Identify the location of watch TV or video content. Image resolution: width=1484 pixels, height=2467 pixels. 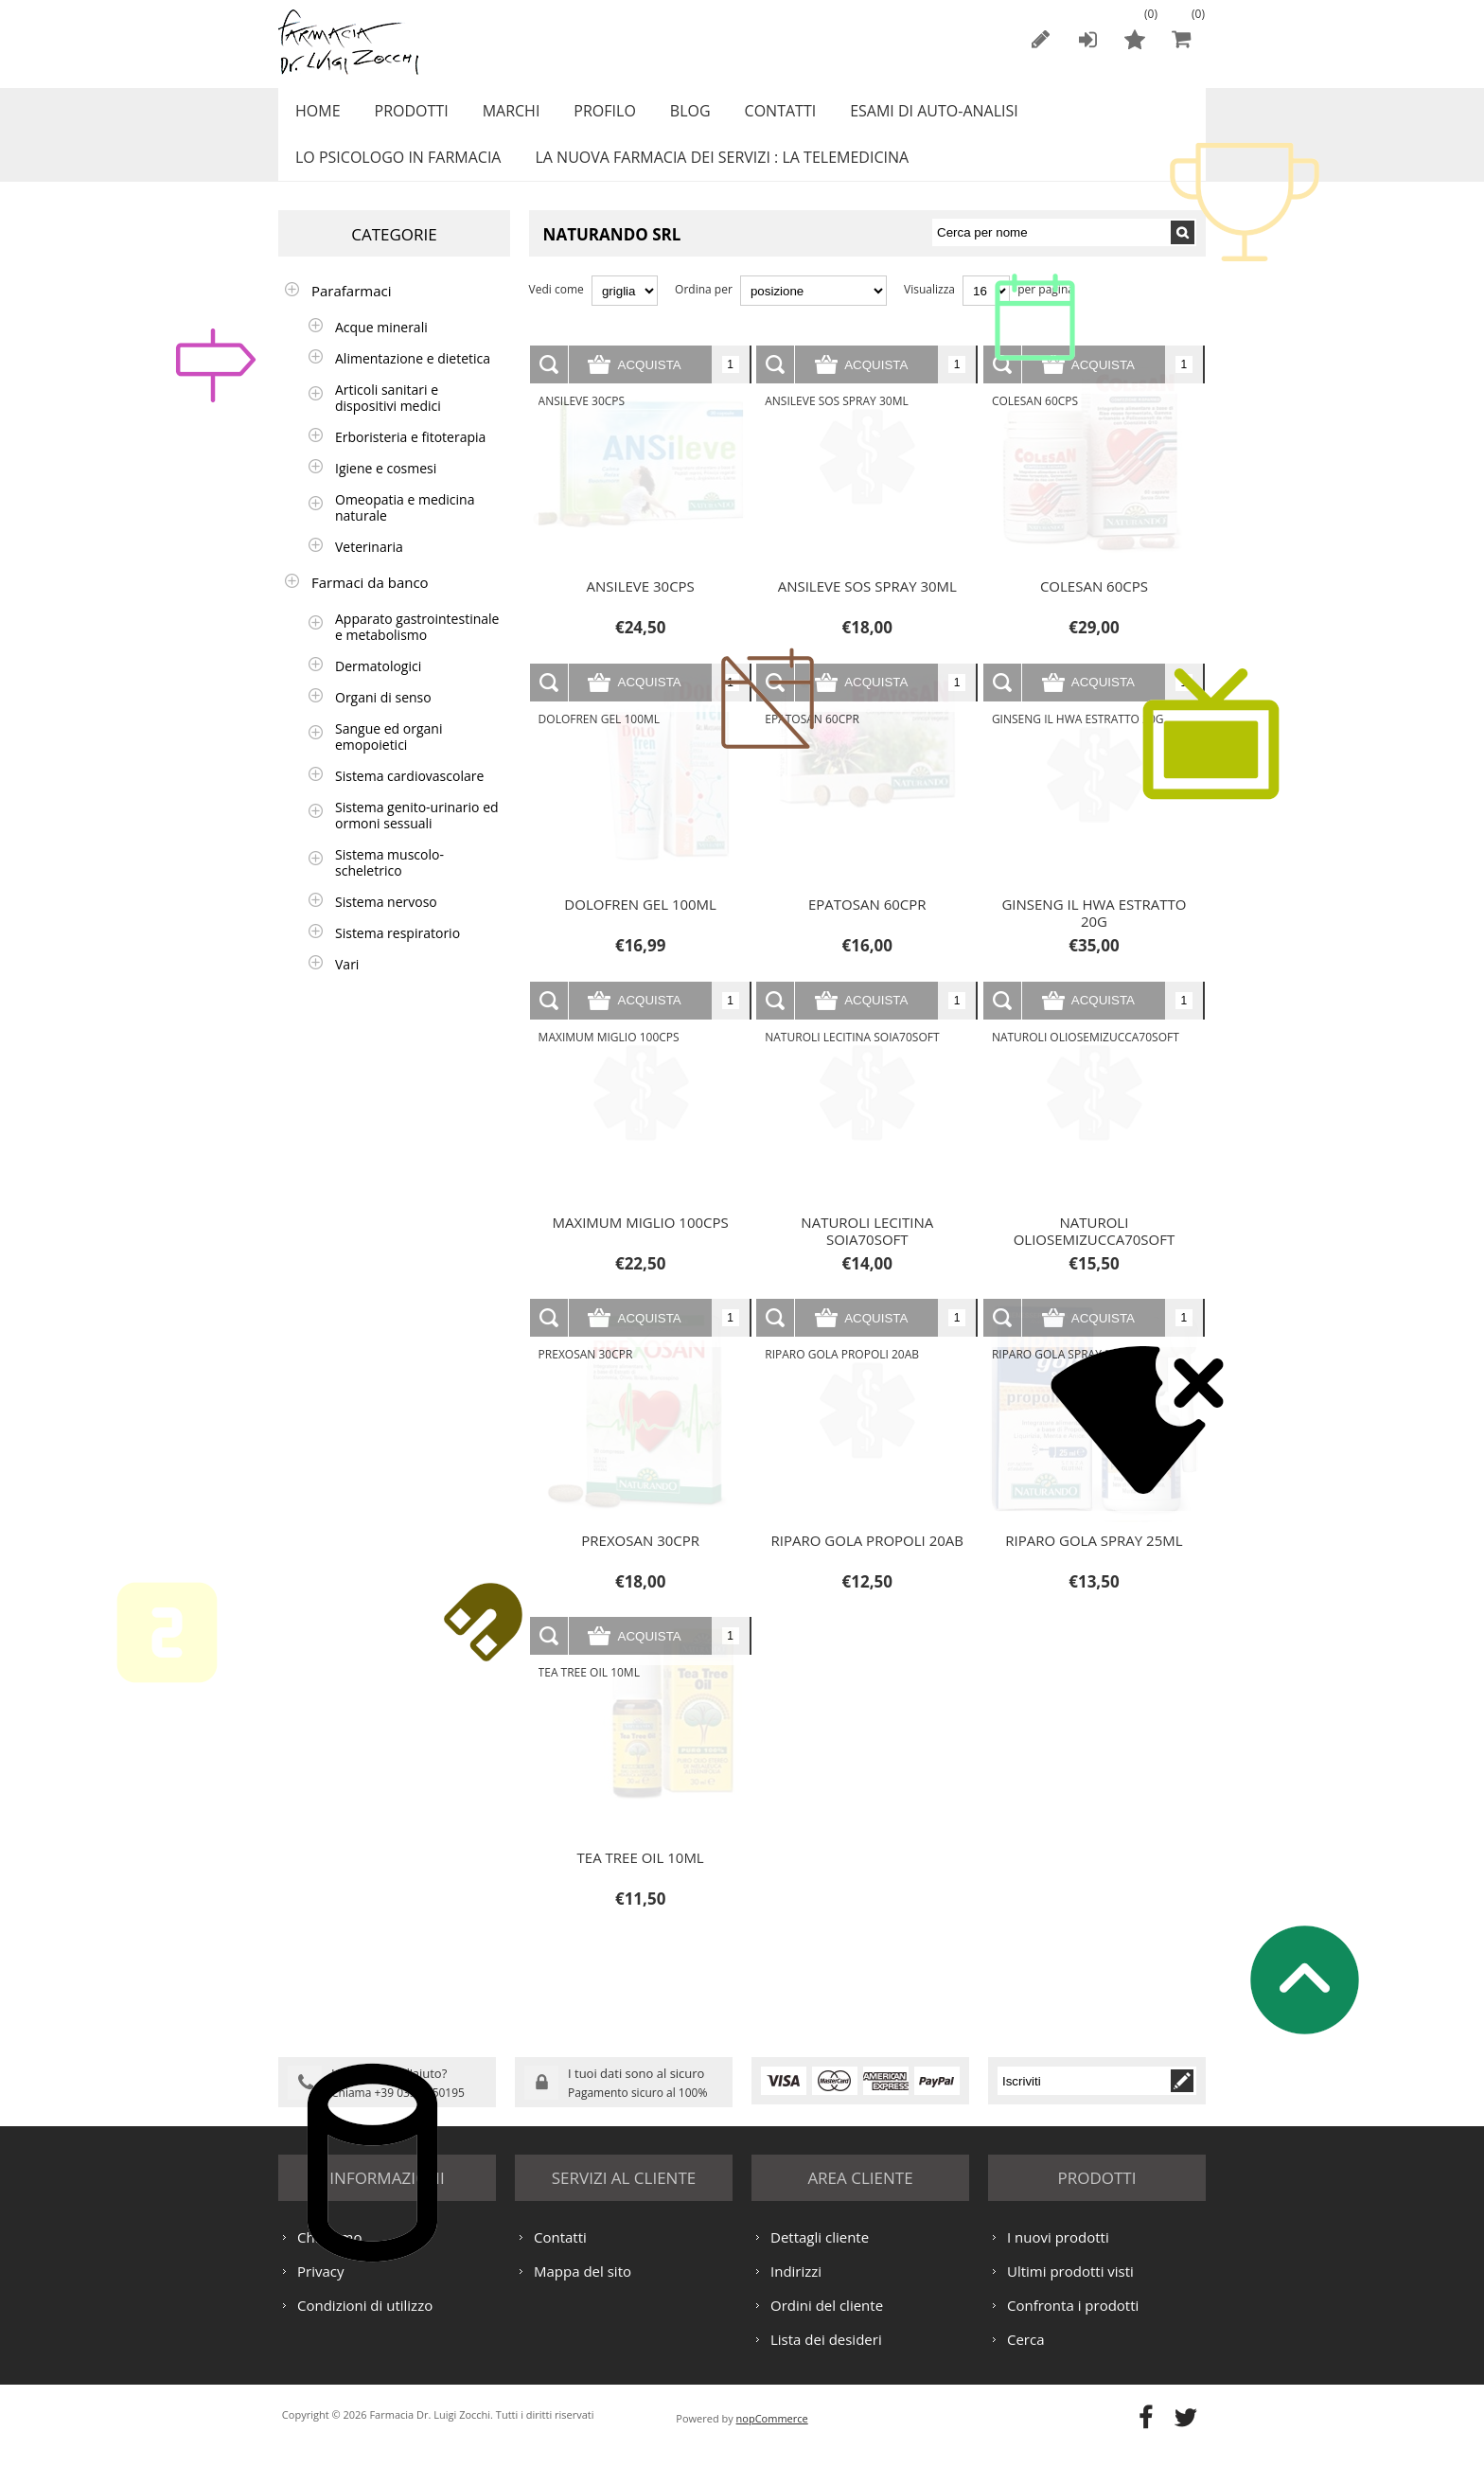
(1210, 741).